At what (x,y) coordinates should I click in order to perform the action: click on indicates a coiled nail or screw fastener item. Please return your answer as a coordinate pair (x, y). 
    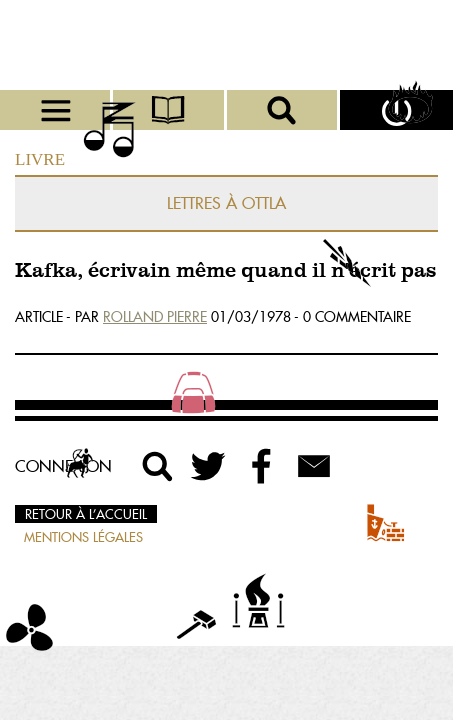
    Looking at the image, I should click on (347, 263).